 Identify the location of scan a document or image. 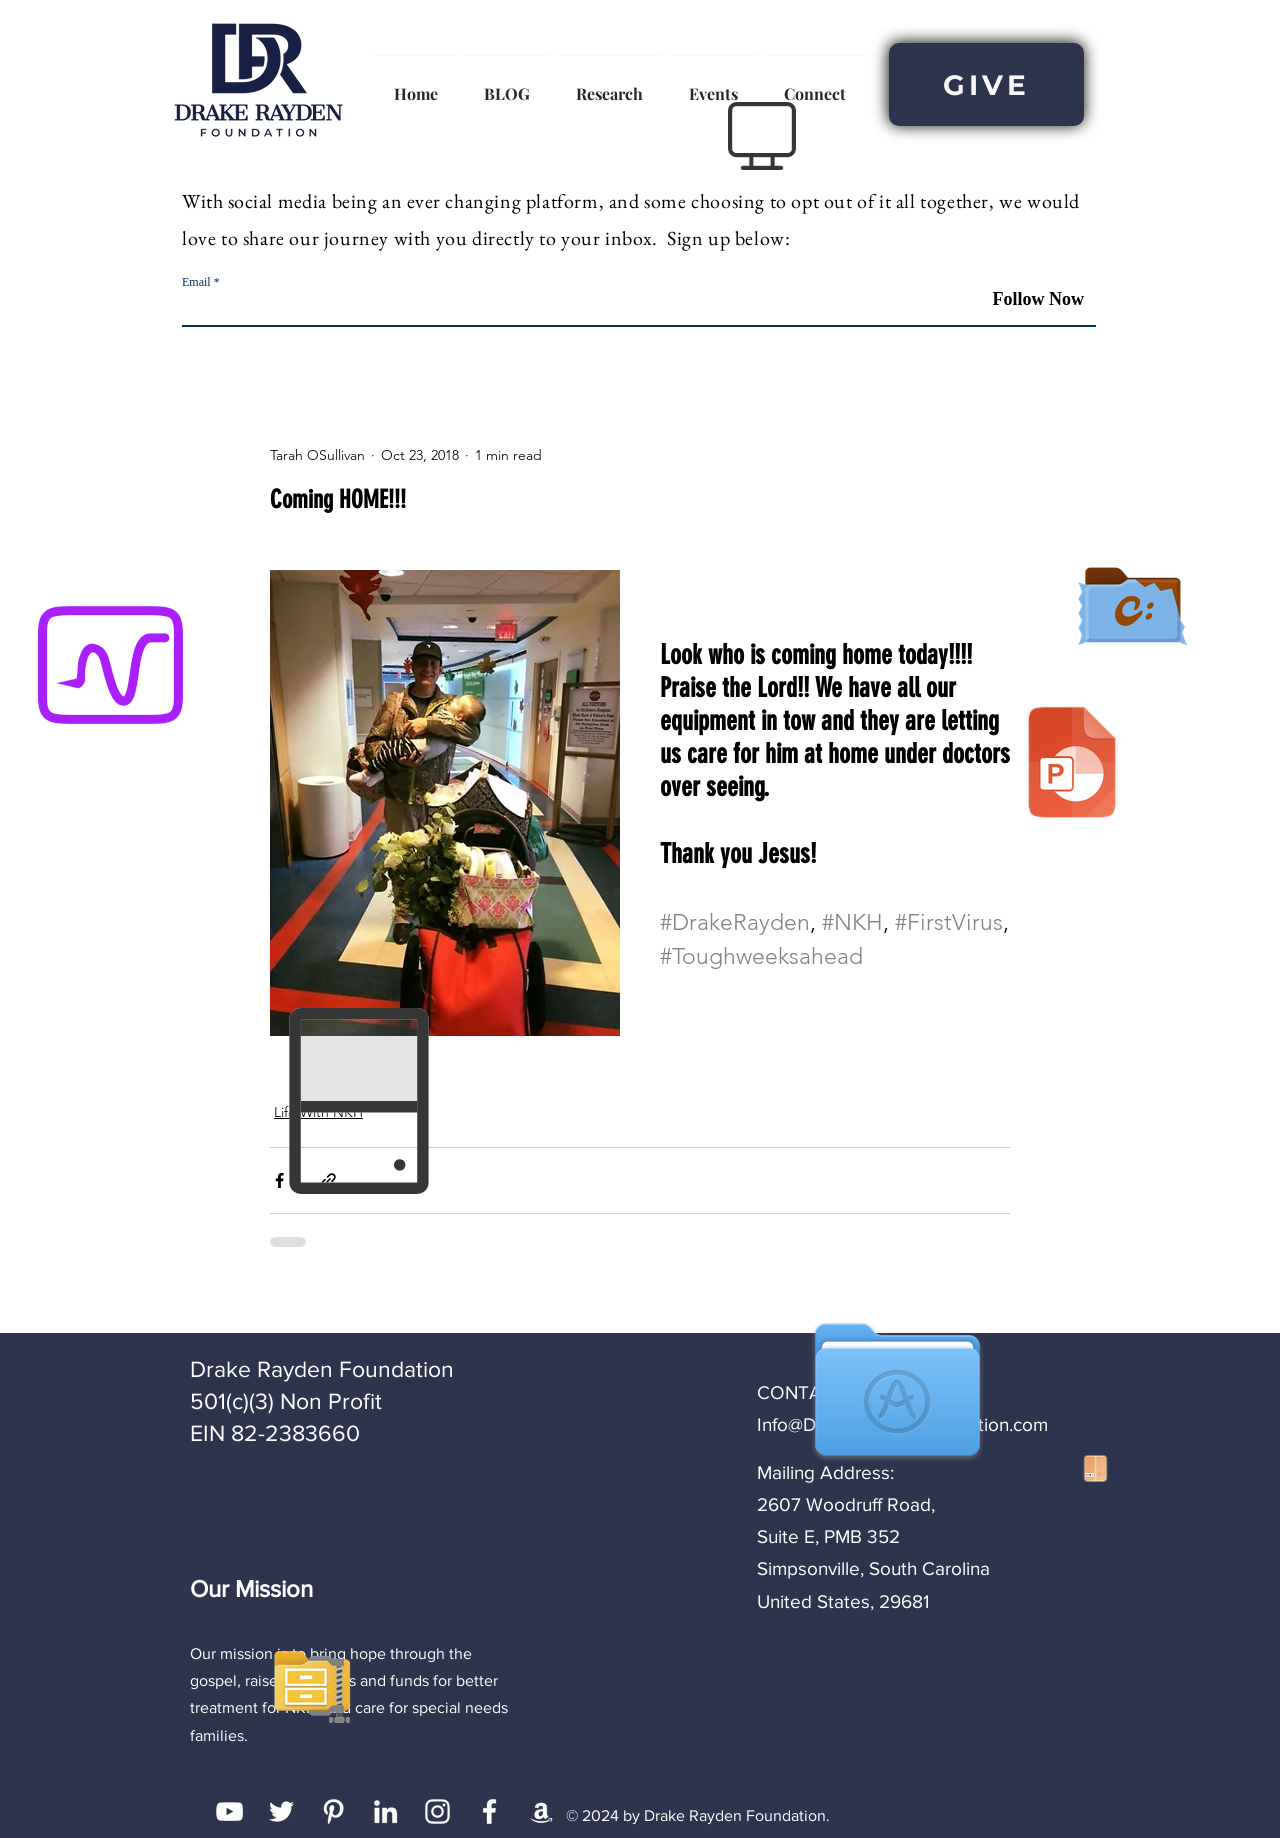
(359, 1101).